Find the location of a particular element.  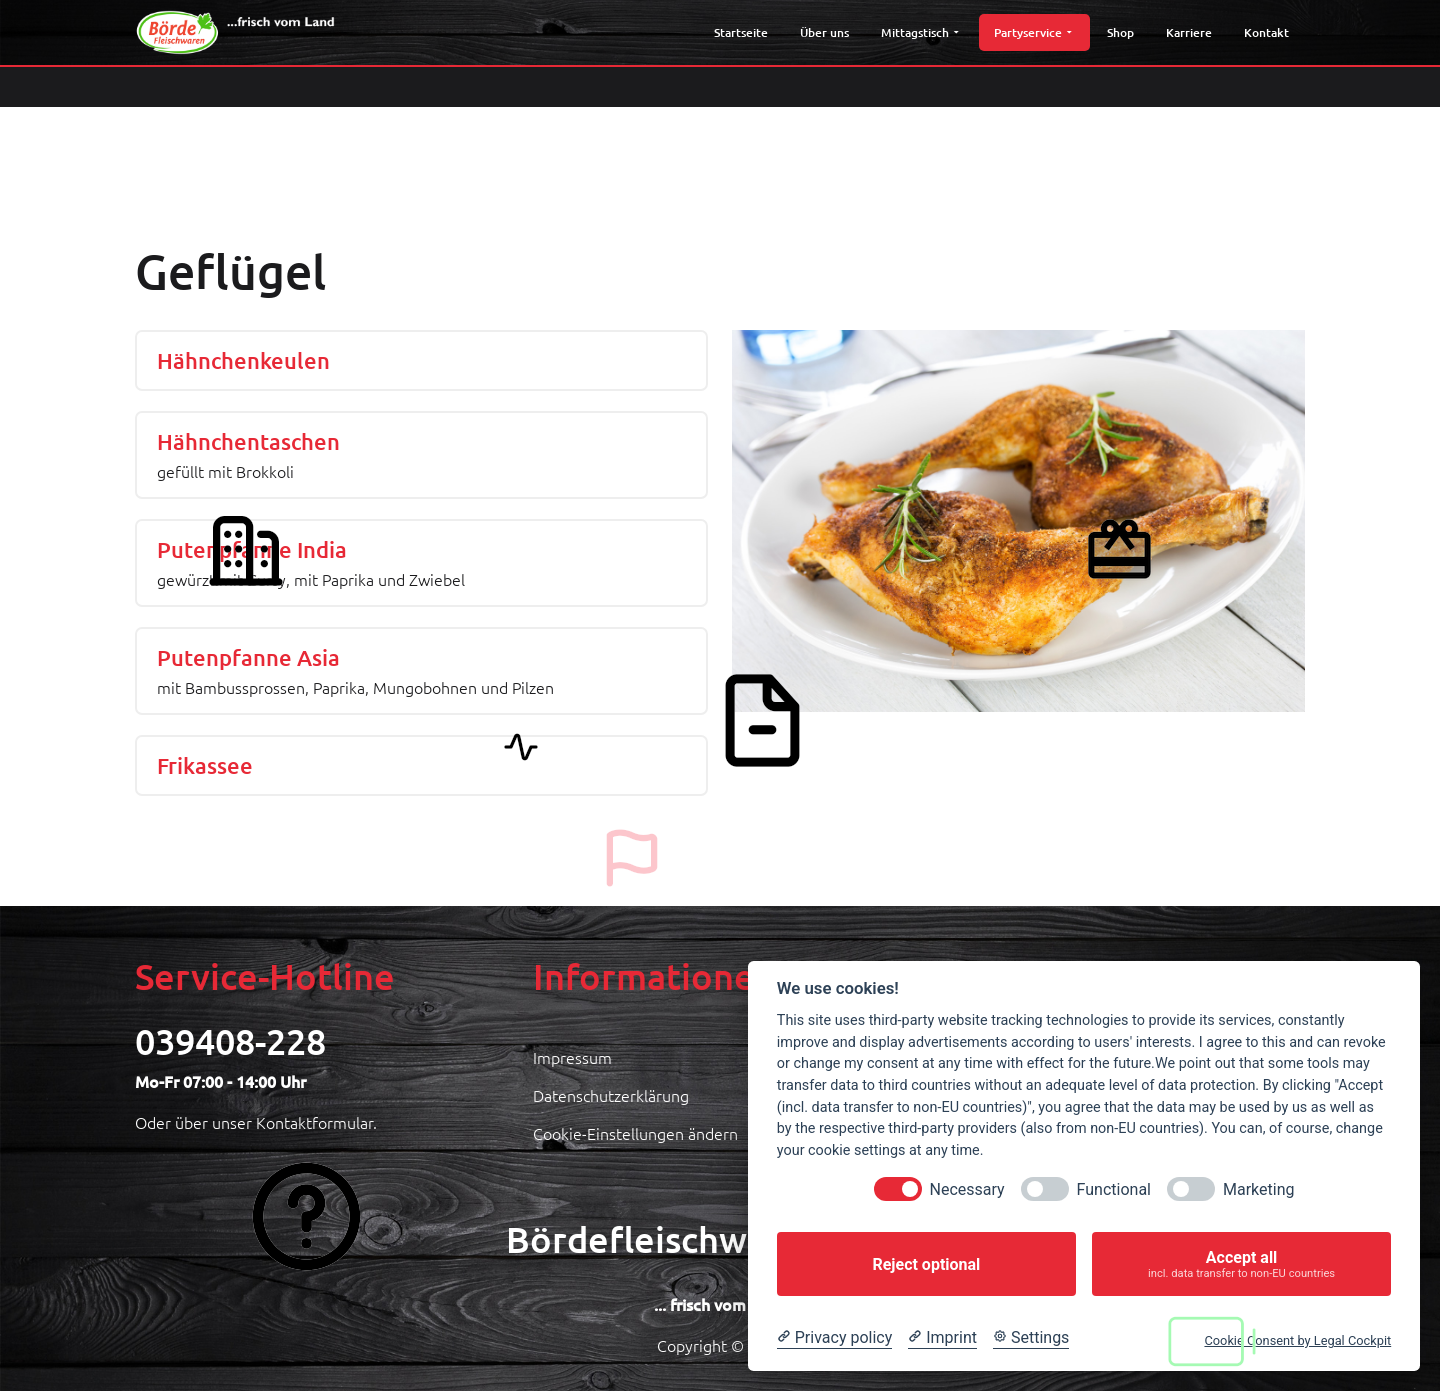

remove or delete a file is located at coordinates (762, 720).